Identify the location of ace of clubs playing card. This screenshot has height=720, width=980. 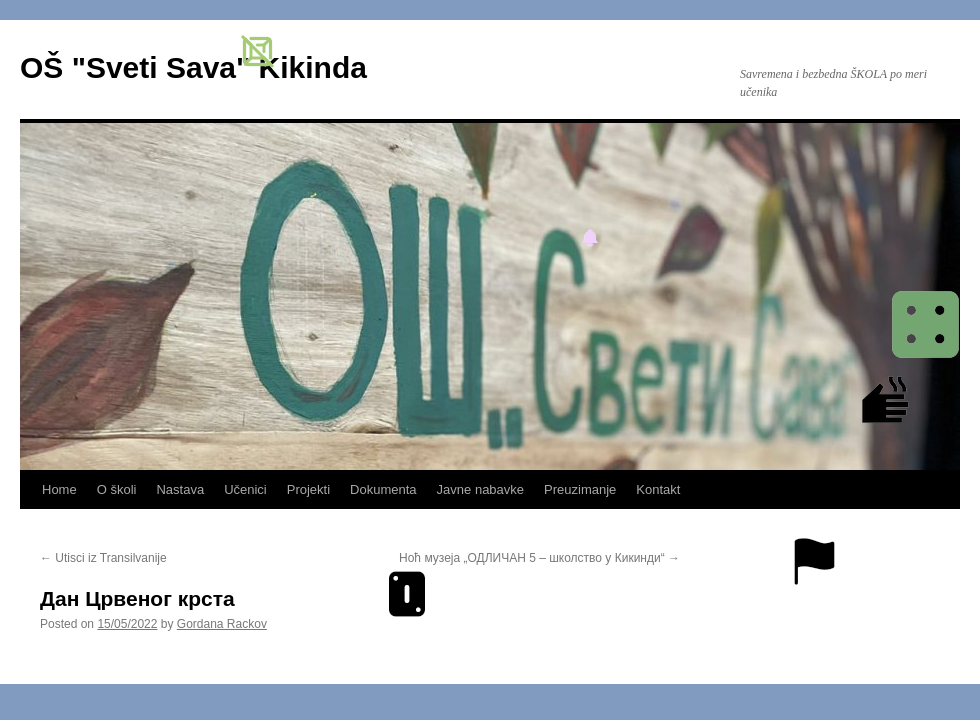
(407, 594).